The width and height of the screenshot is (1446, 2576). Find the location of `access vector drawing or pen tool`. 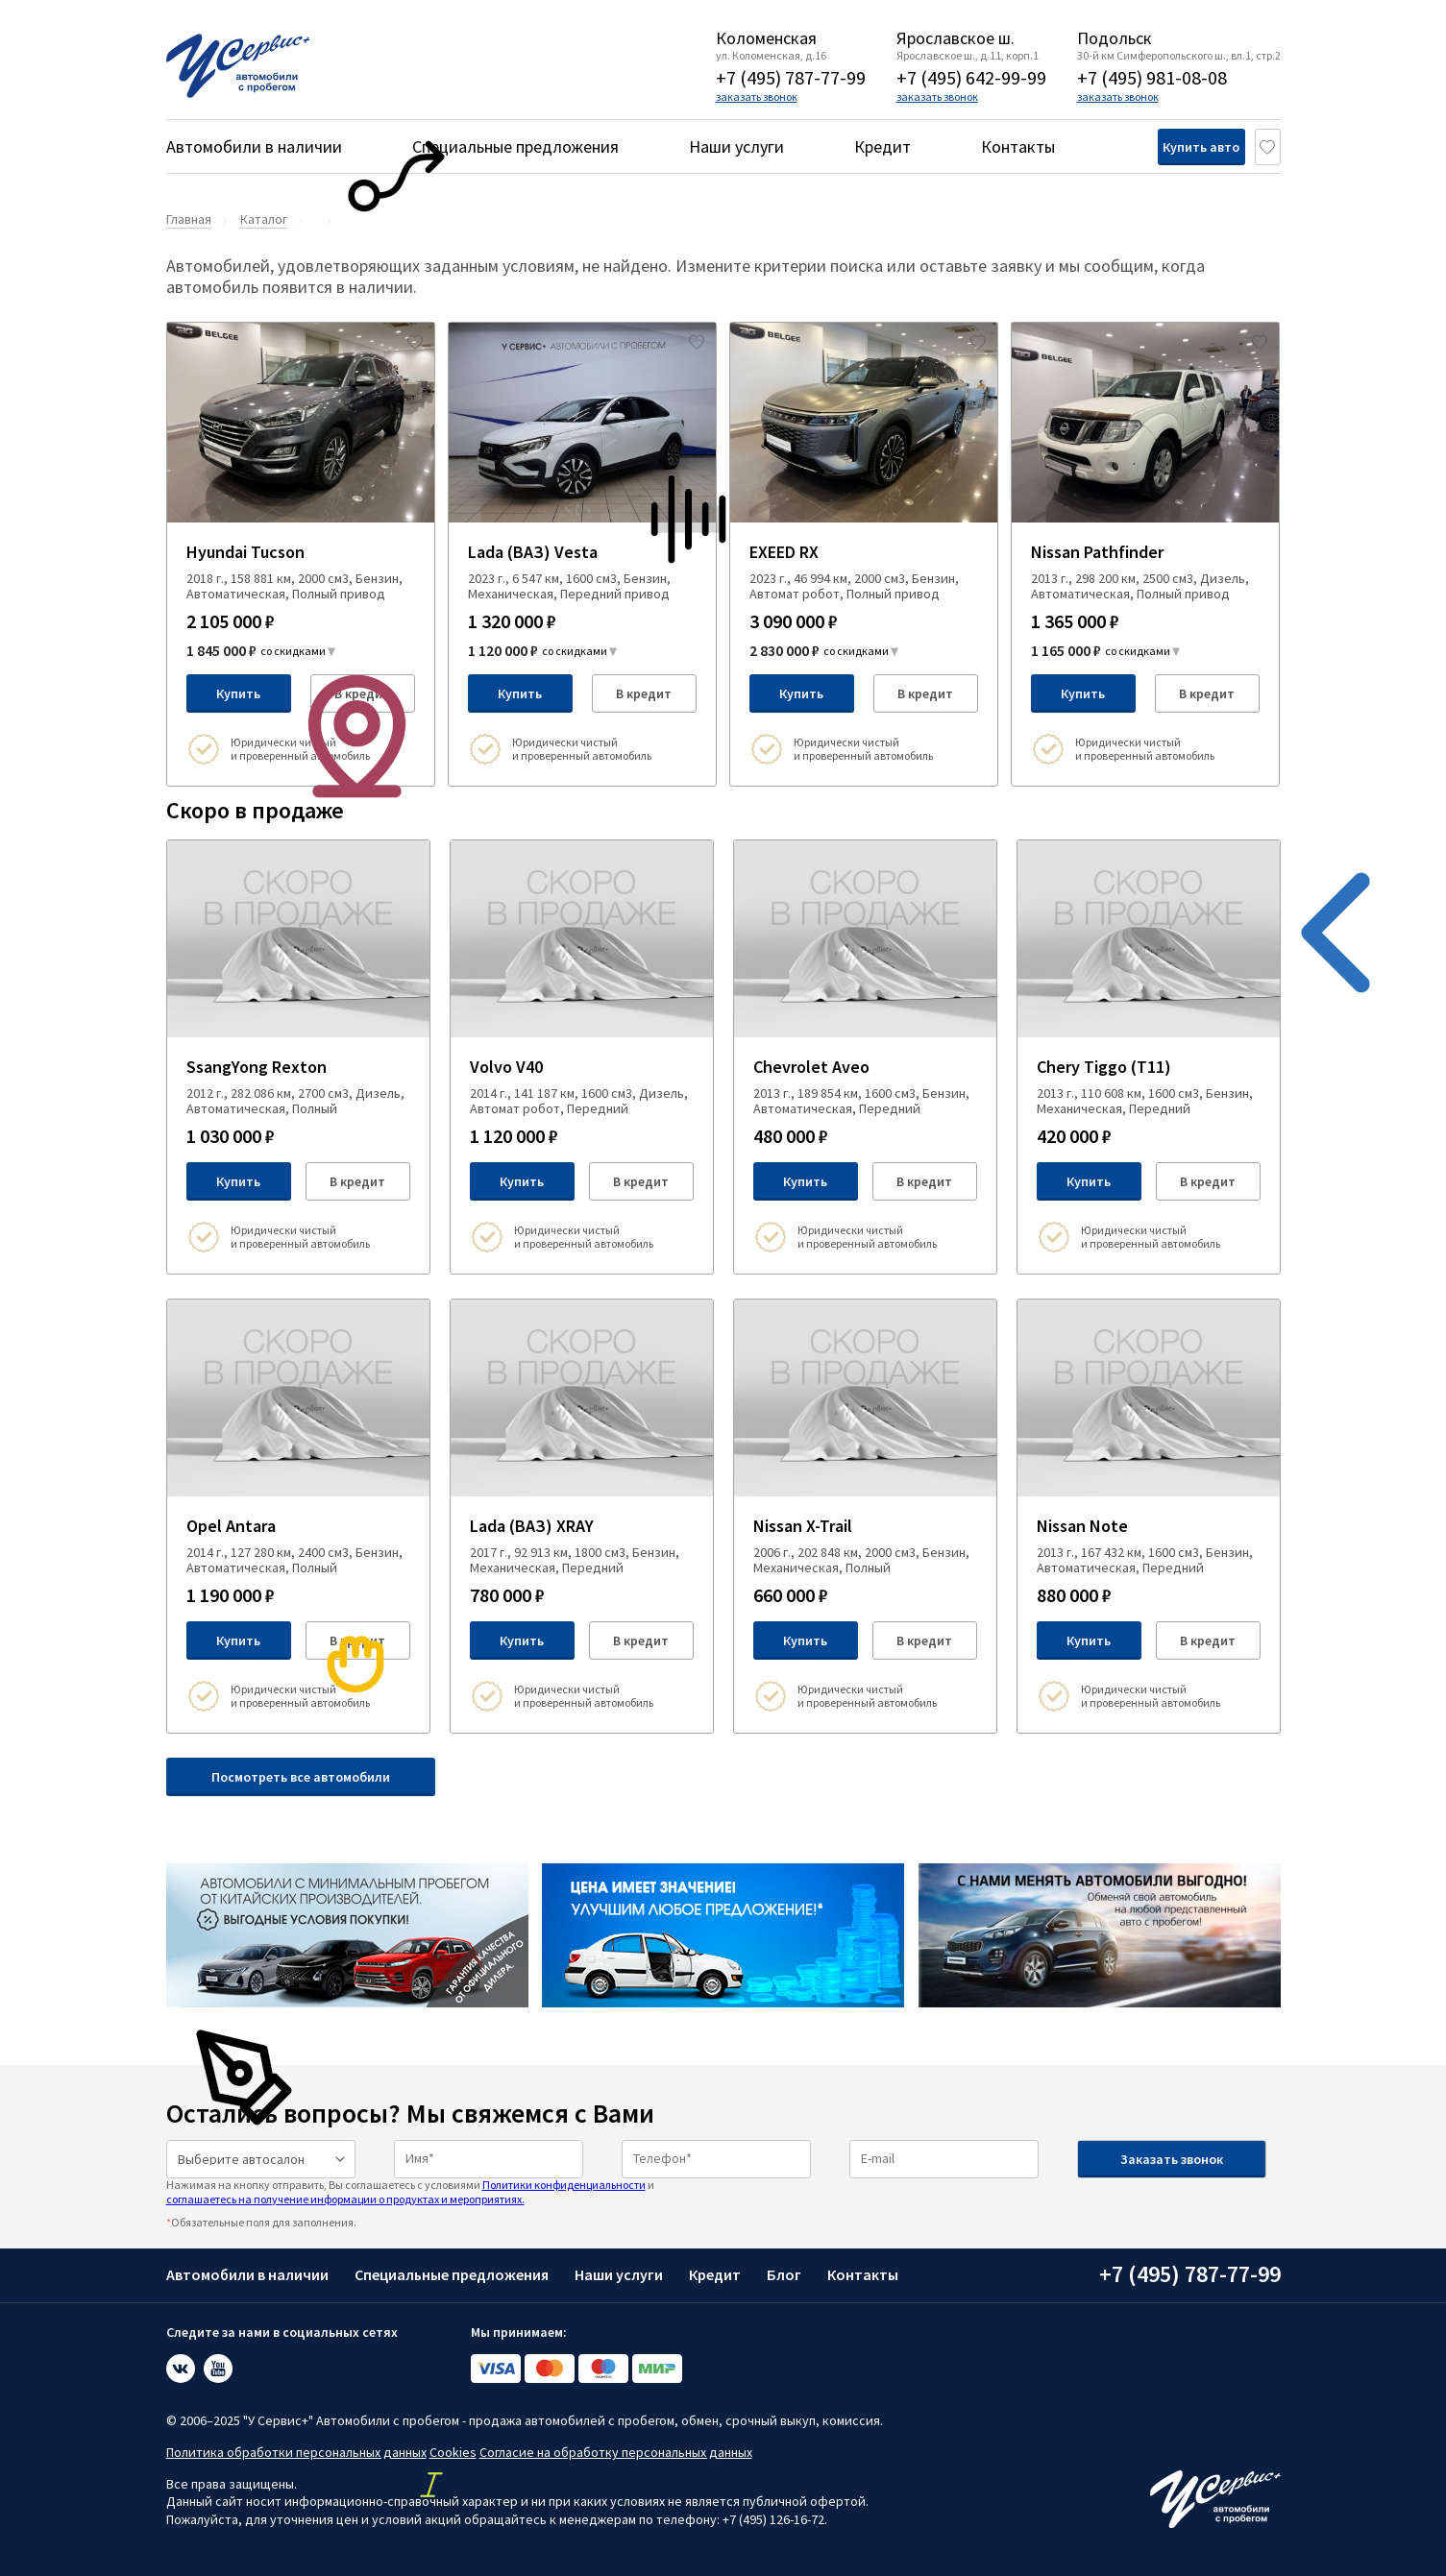

access vector drawing or pen tool is located at coordinates (244, 2078).